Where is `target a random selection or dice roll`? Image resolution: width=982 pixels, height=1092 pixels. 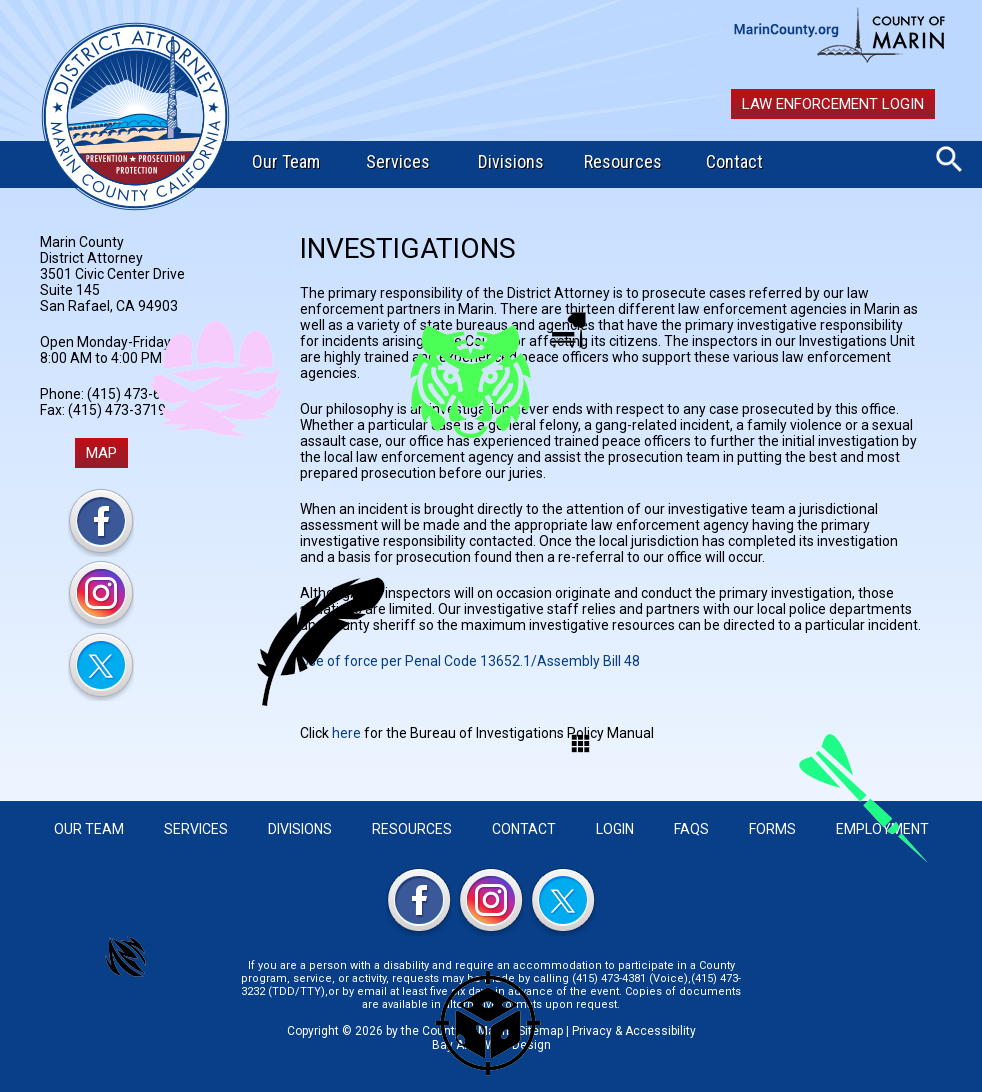 target a random selection or dice roll is located at coordinates (488, 1023).